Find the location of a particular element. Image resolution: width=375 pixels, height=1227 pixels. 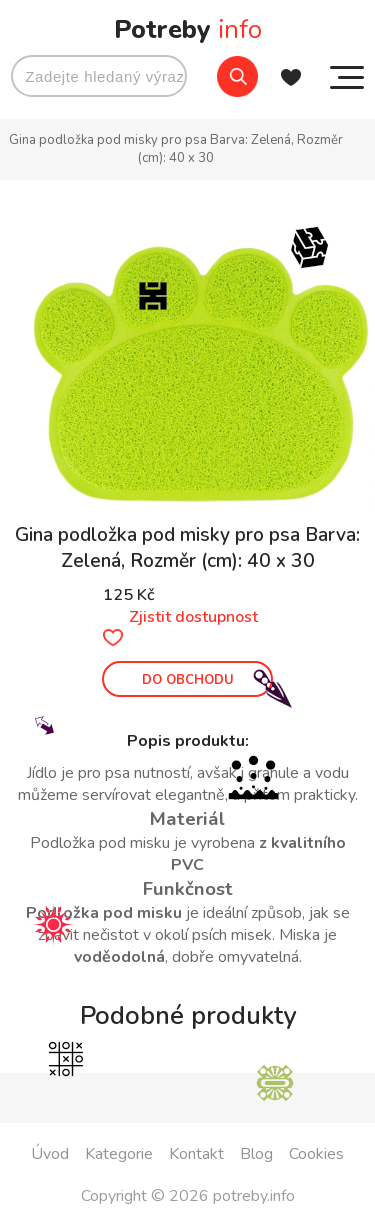

play tic-tac-toe game is located at coordinates (66, 1059).